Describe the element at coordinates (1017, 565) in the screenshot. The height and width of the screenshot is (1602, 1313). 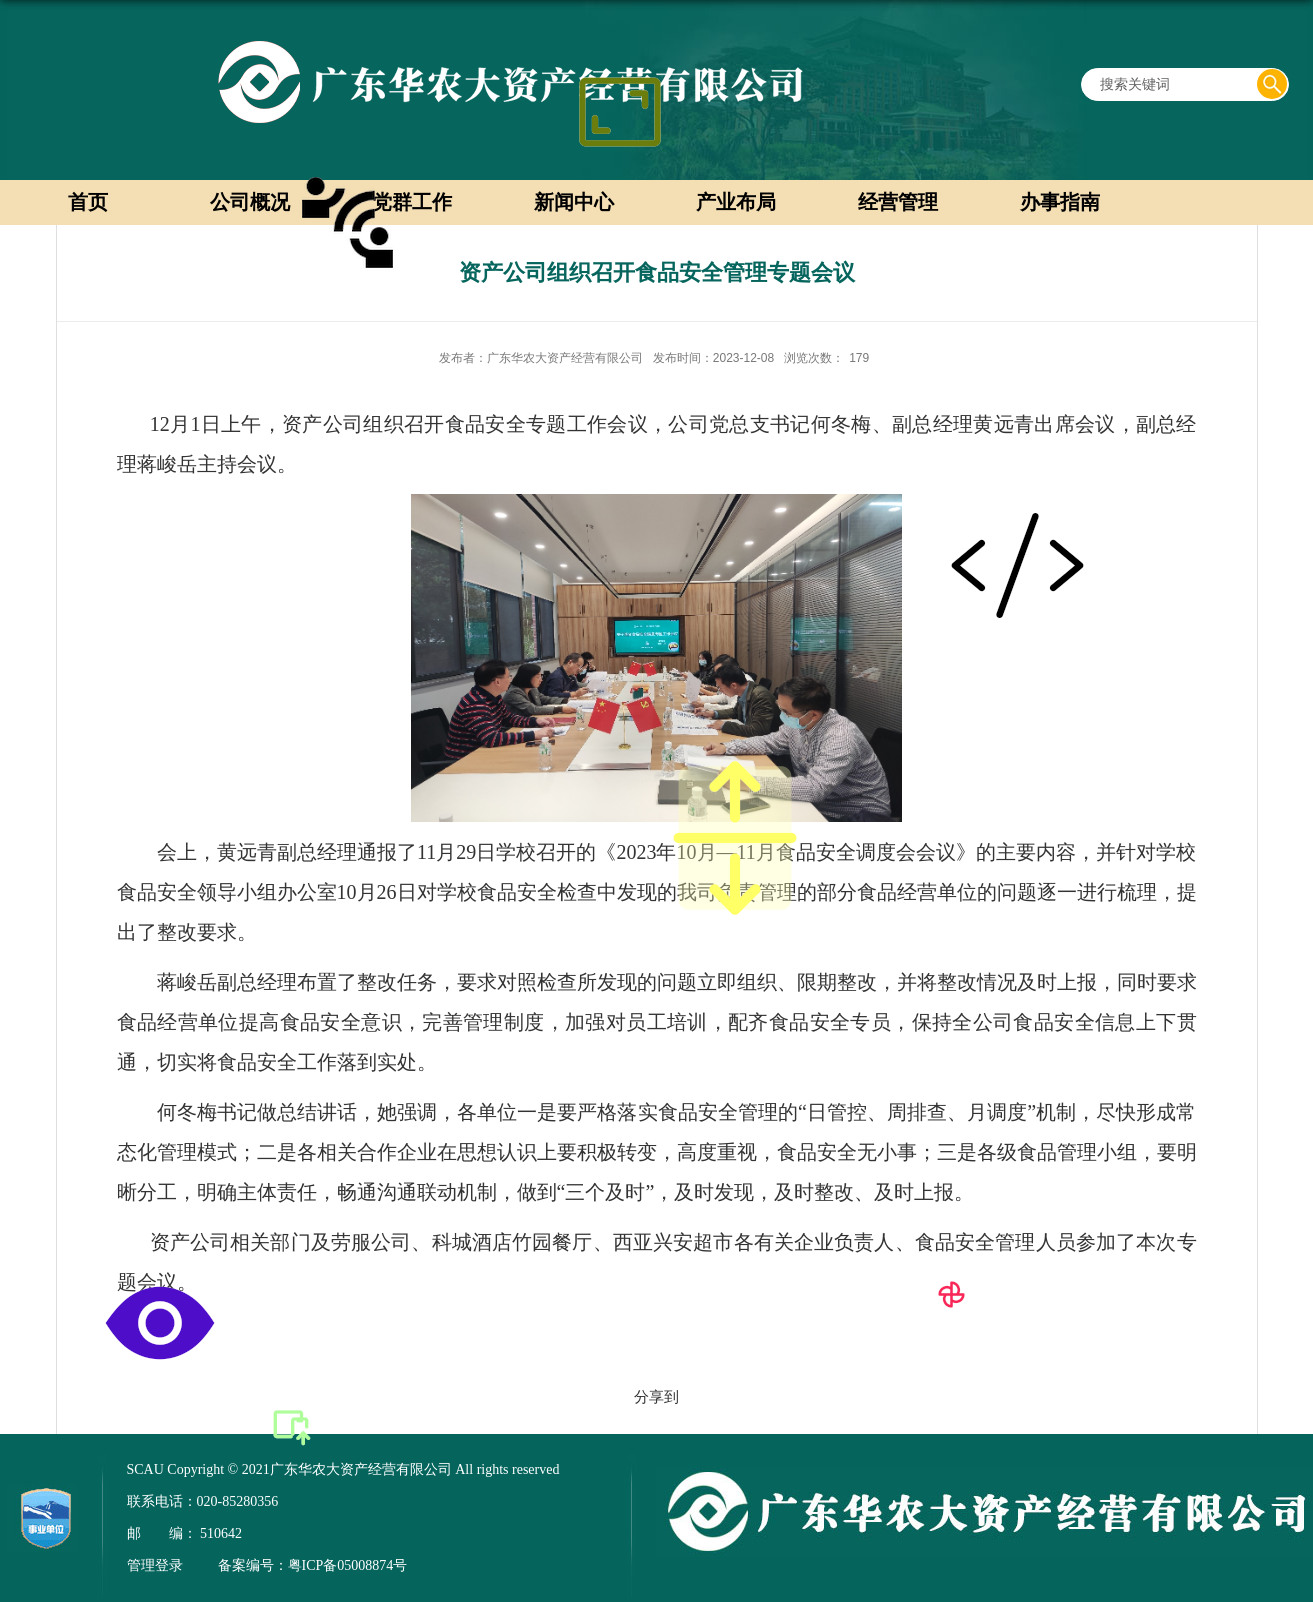
I see `view or edit source code` at that location.